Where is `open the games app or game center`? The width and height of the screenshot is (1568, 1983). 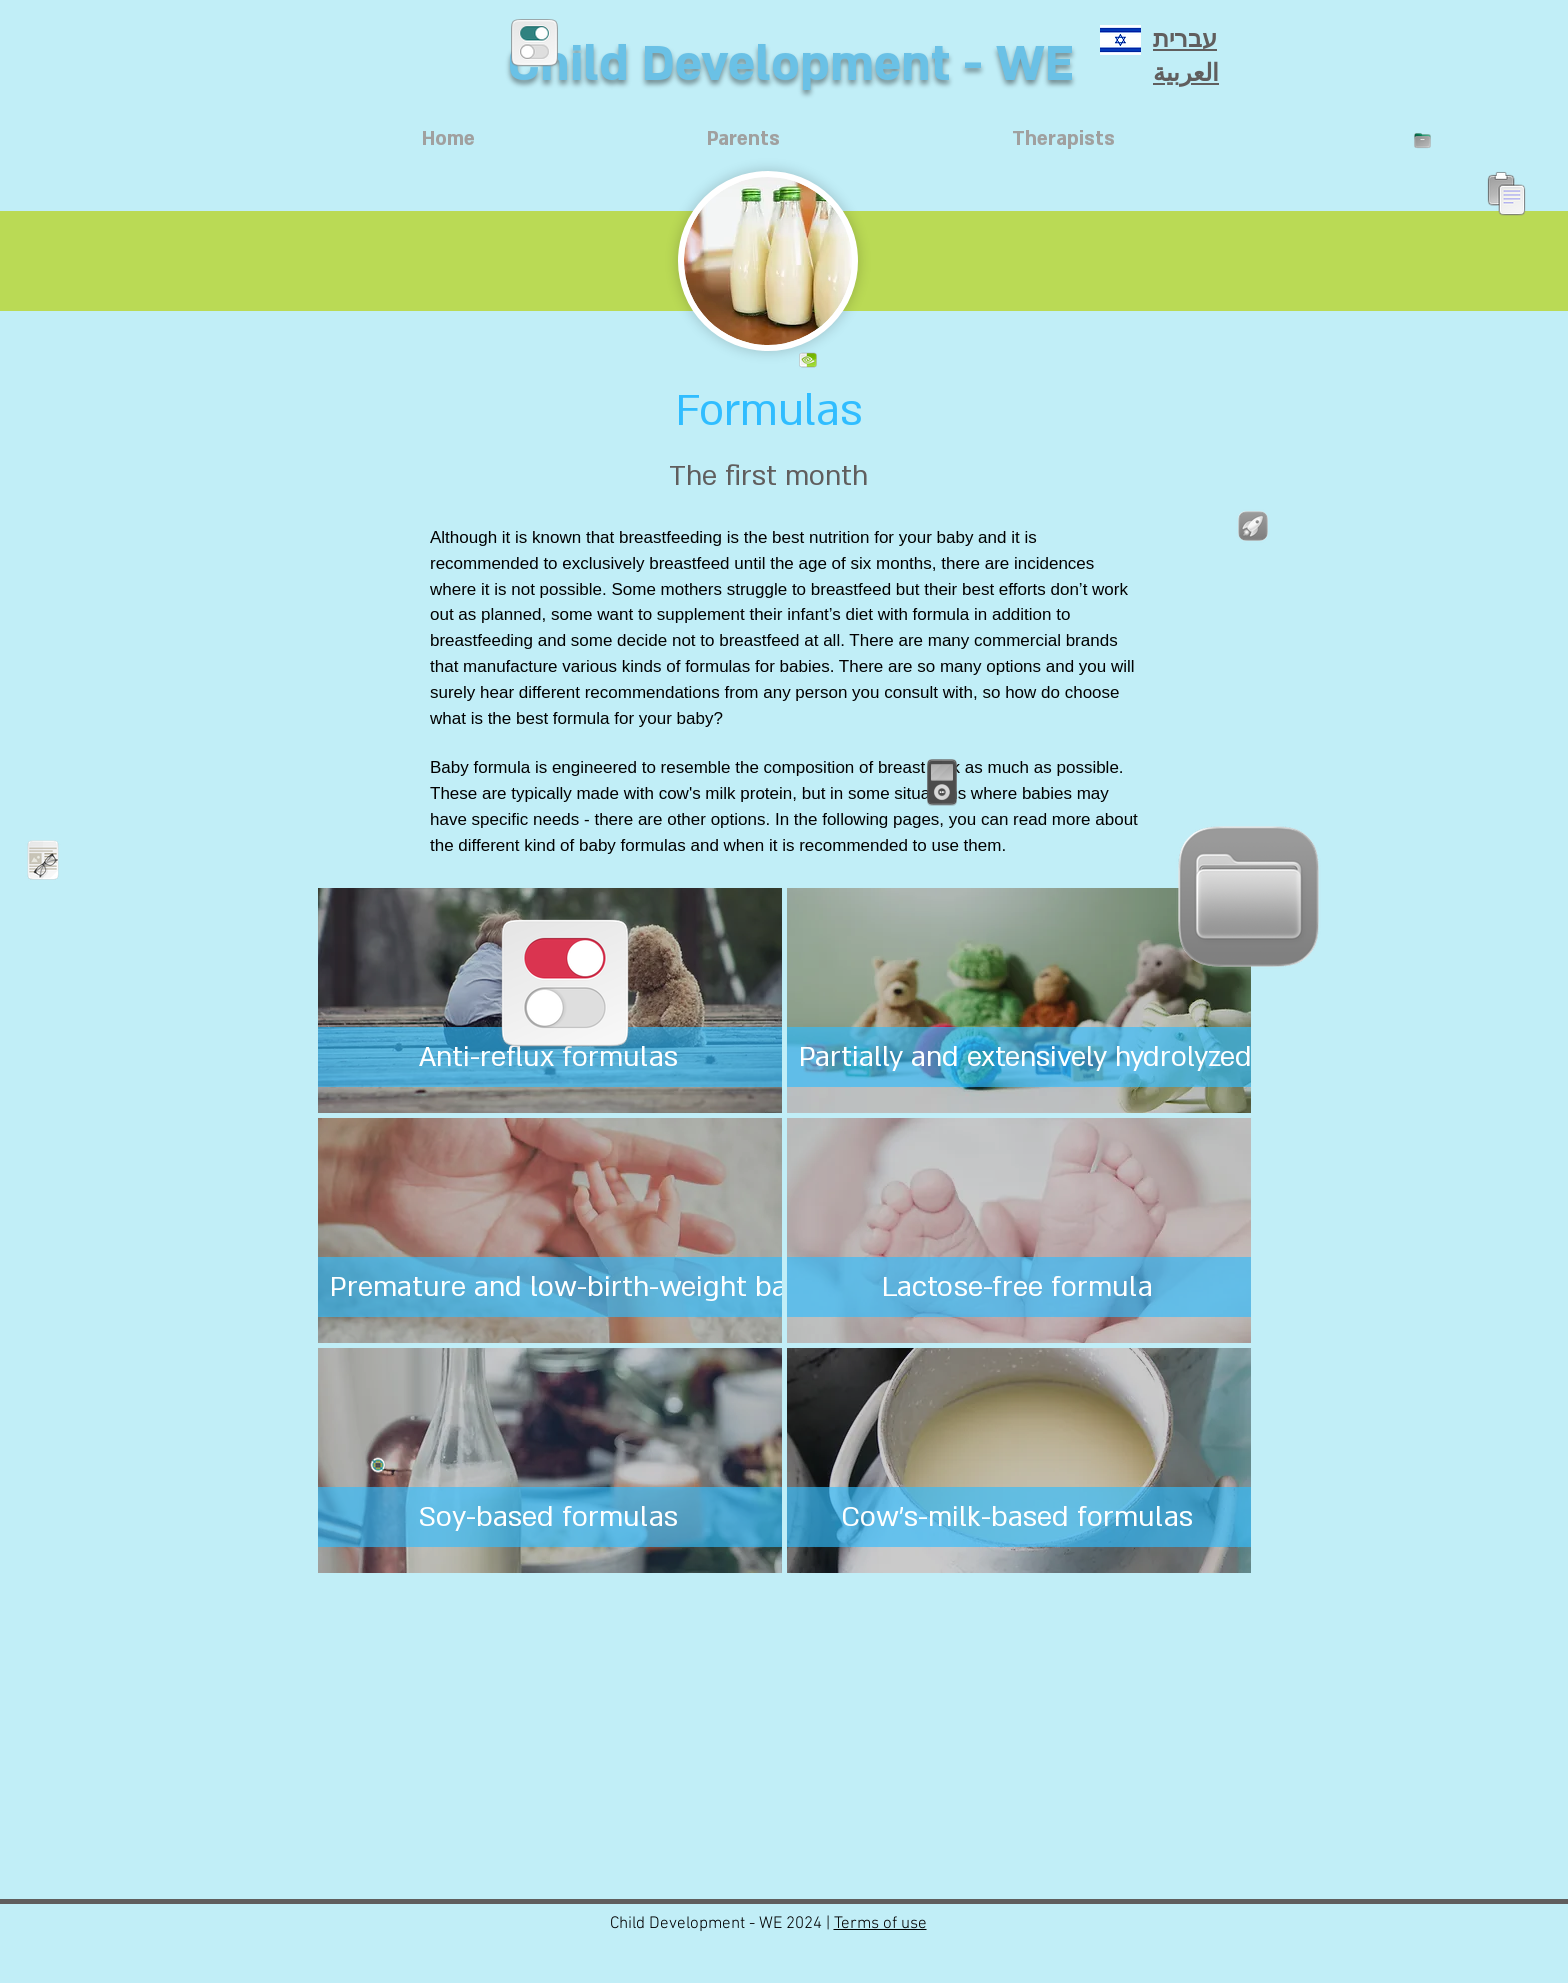 open the games app or game center is located at coordinates (1253, 526).